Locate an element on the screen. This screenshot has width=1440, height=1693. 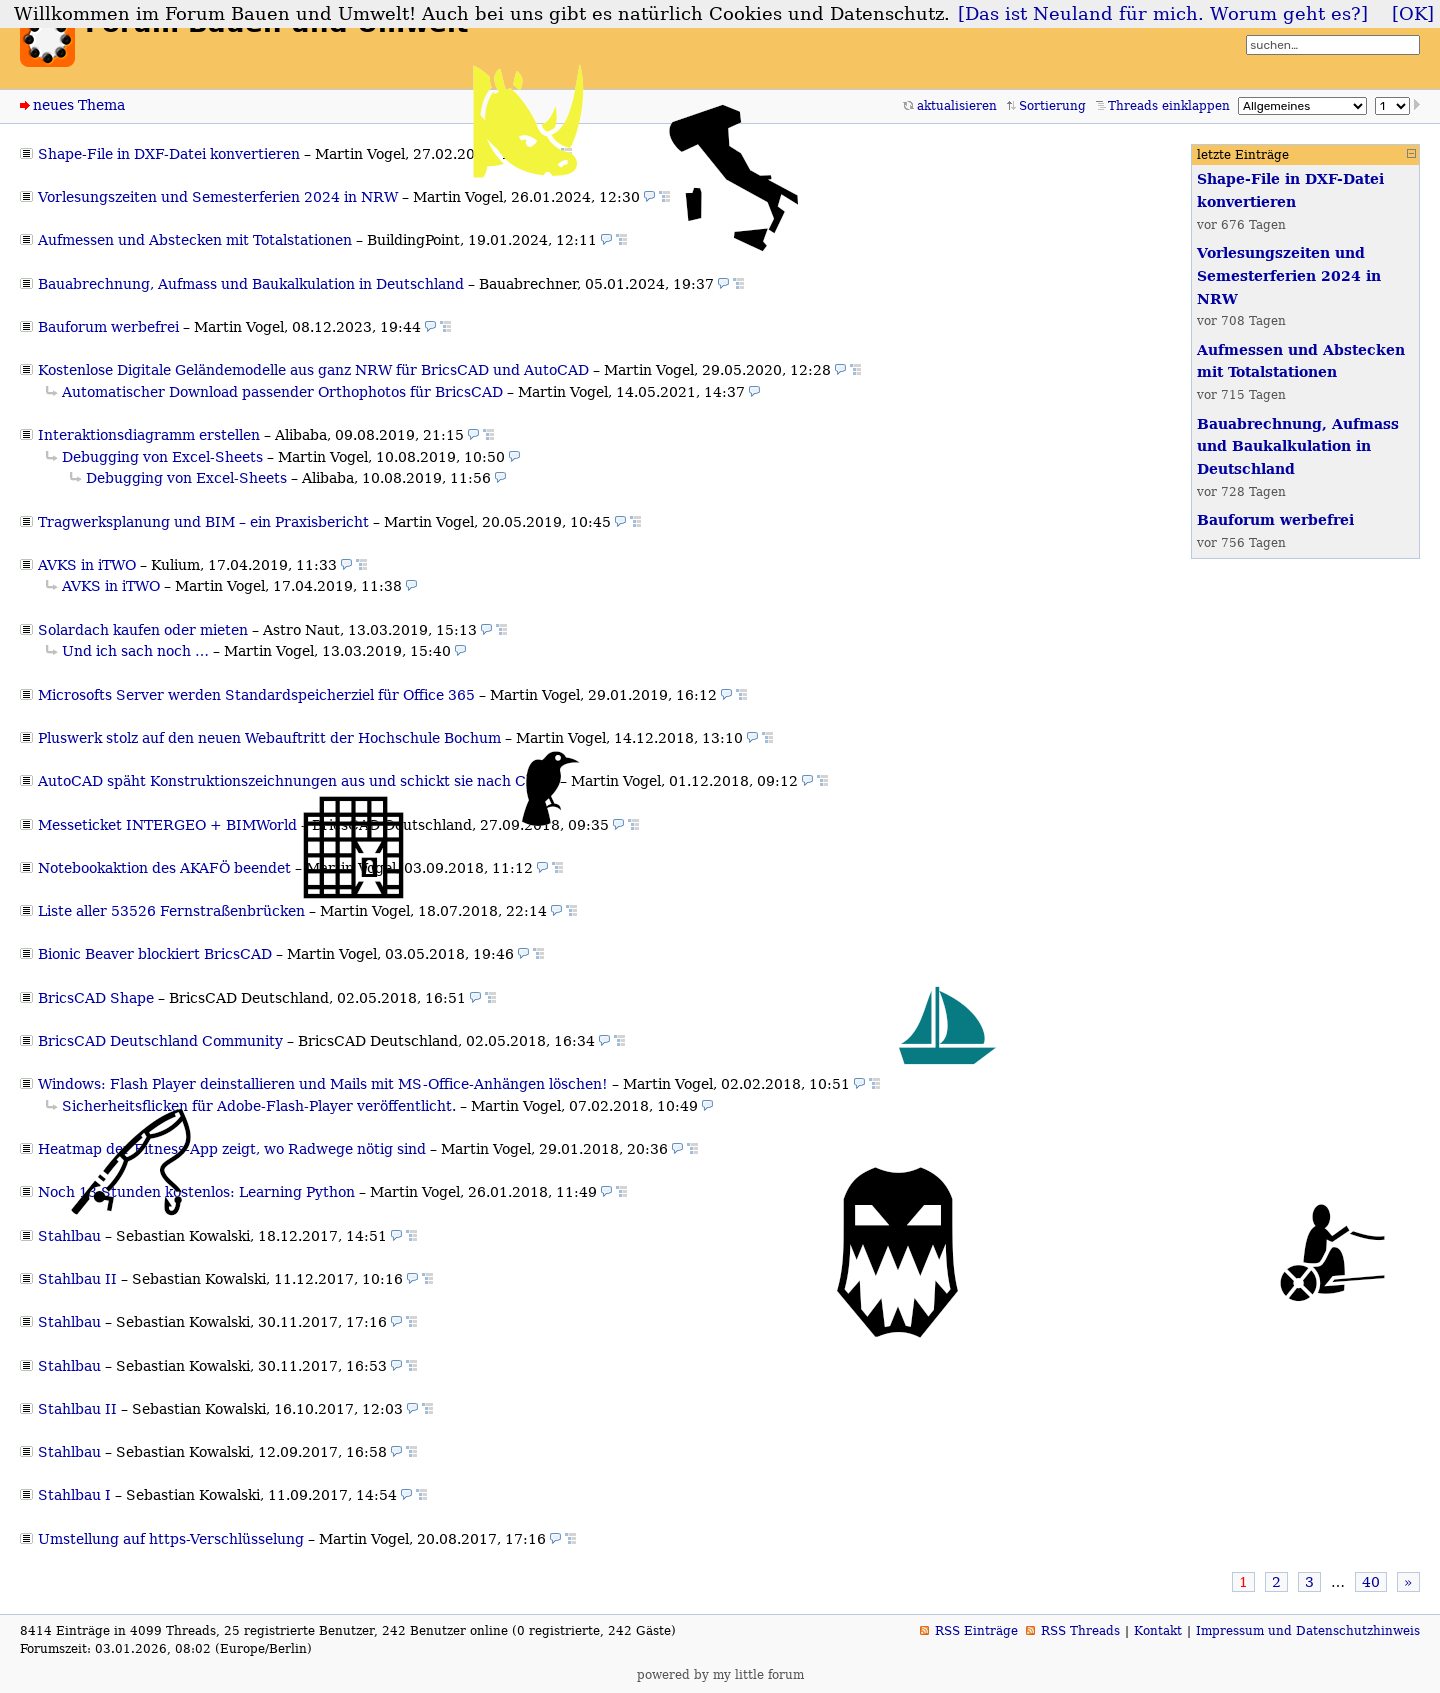
raven or crow icon for a messaging or mail feature is located at coordinates (542, 788).